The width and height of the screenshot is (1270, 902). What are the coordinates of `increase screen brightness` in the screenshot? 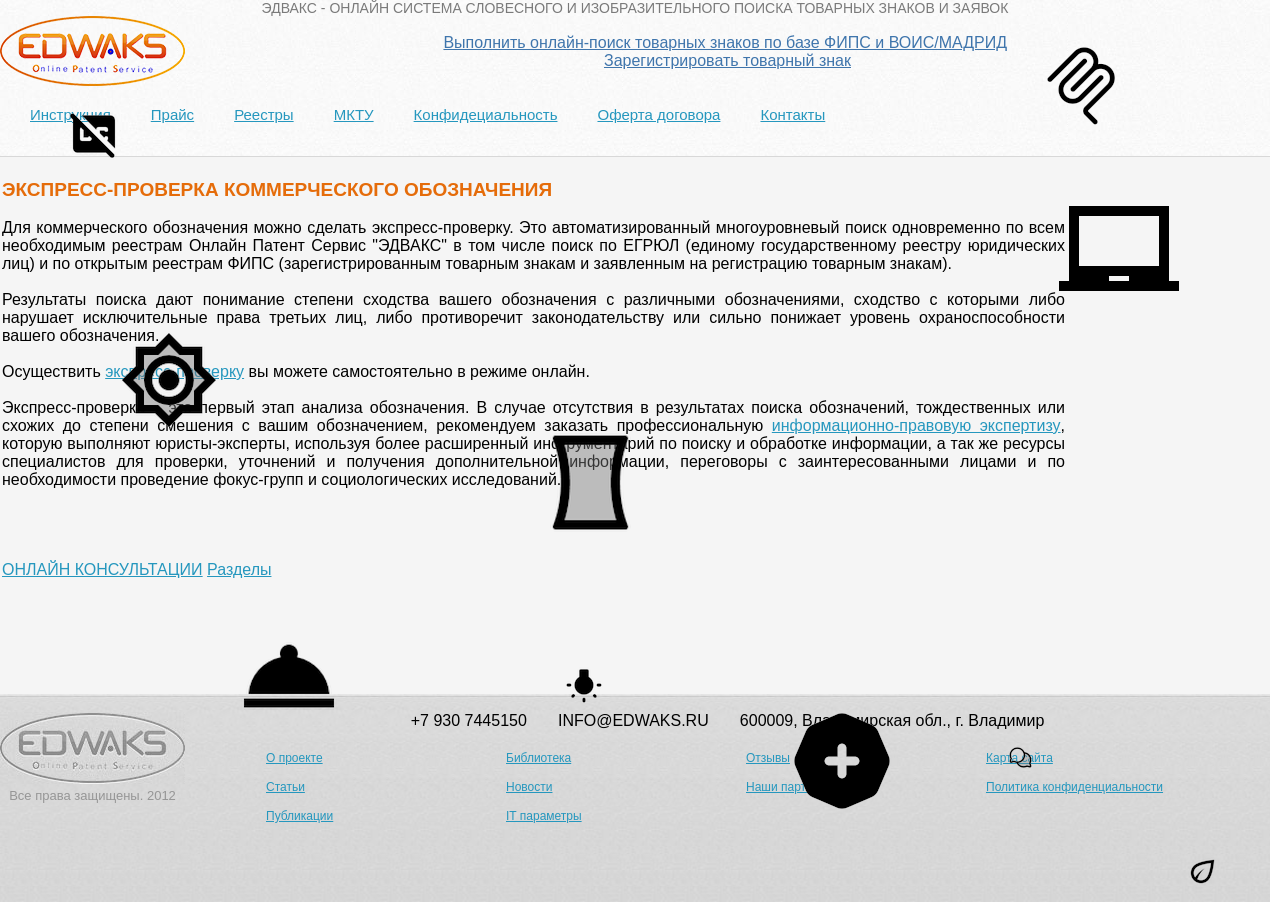 It's located at (169, 380).